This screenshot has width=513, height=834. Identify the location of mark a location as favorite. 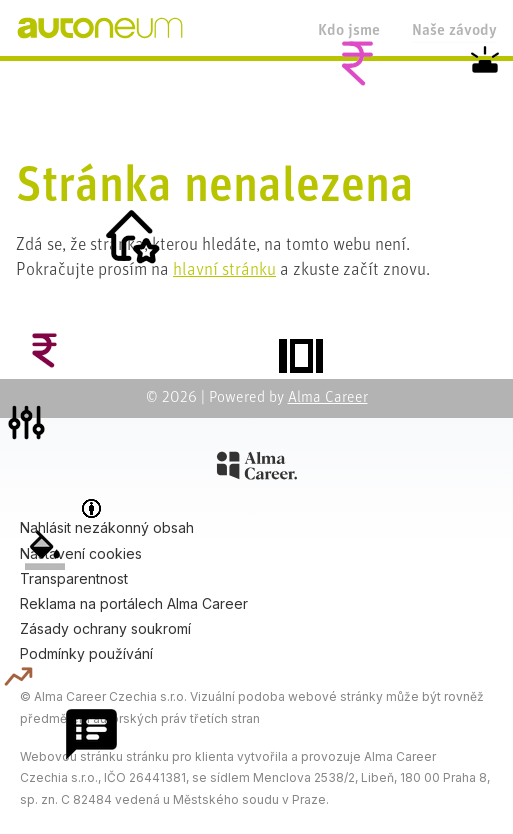
(131, 235).